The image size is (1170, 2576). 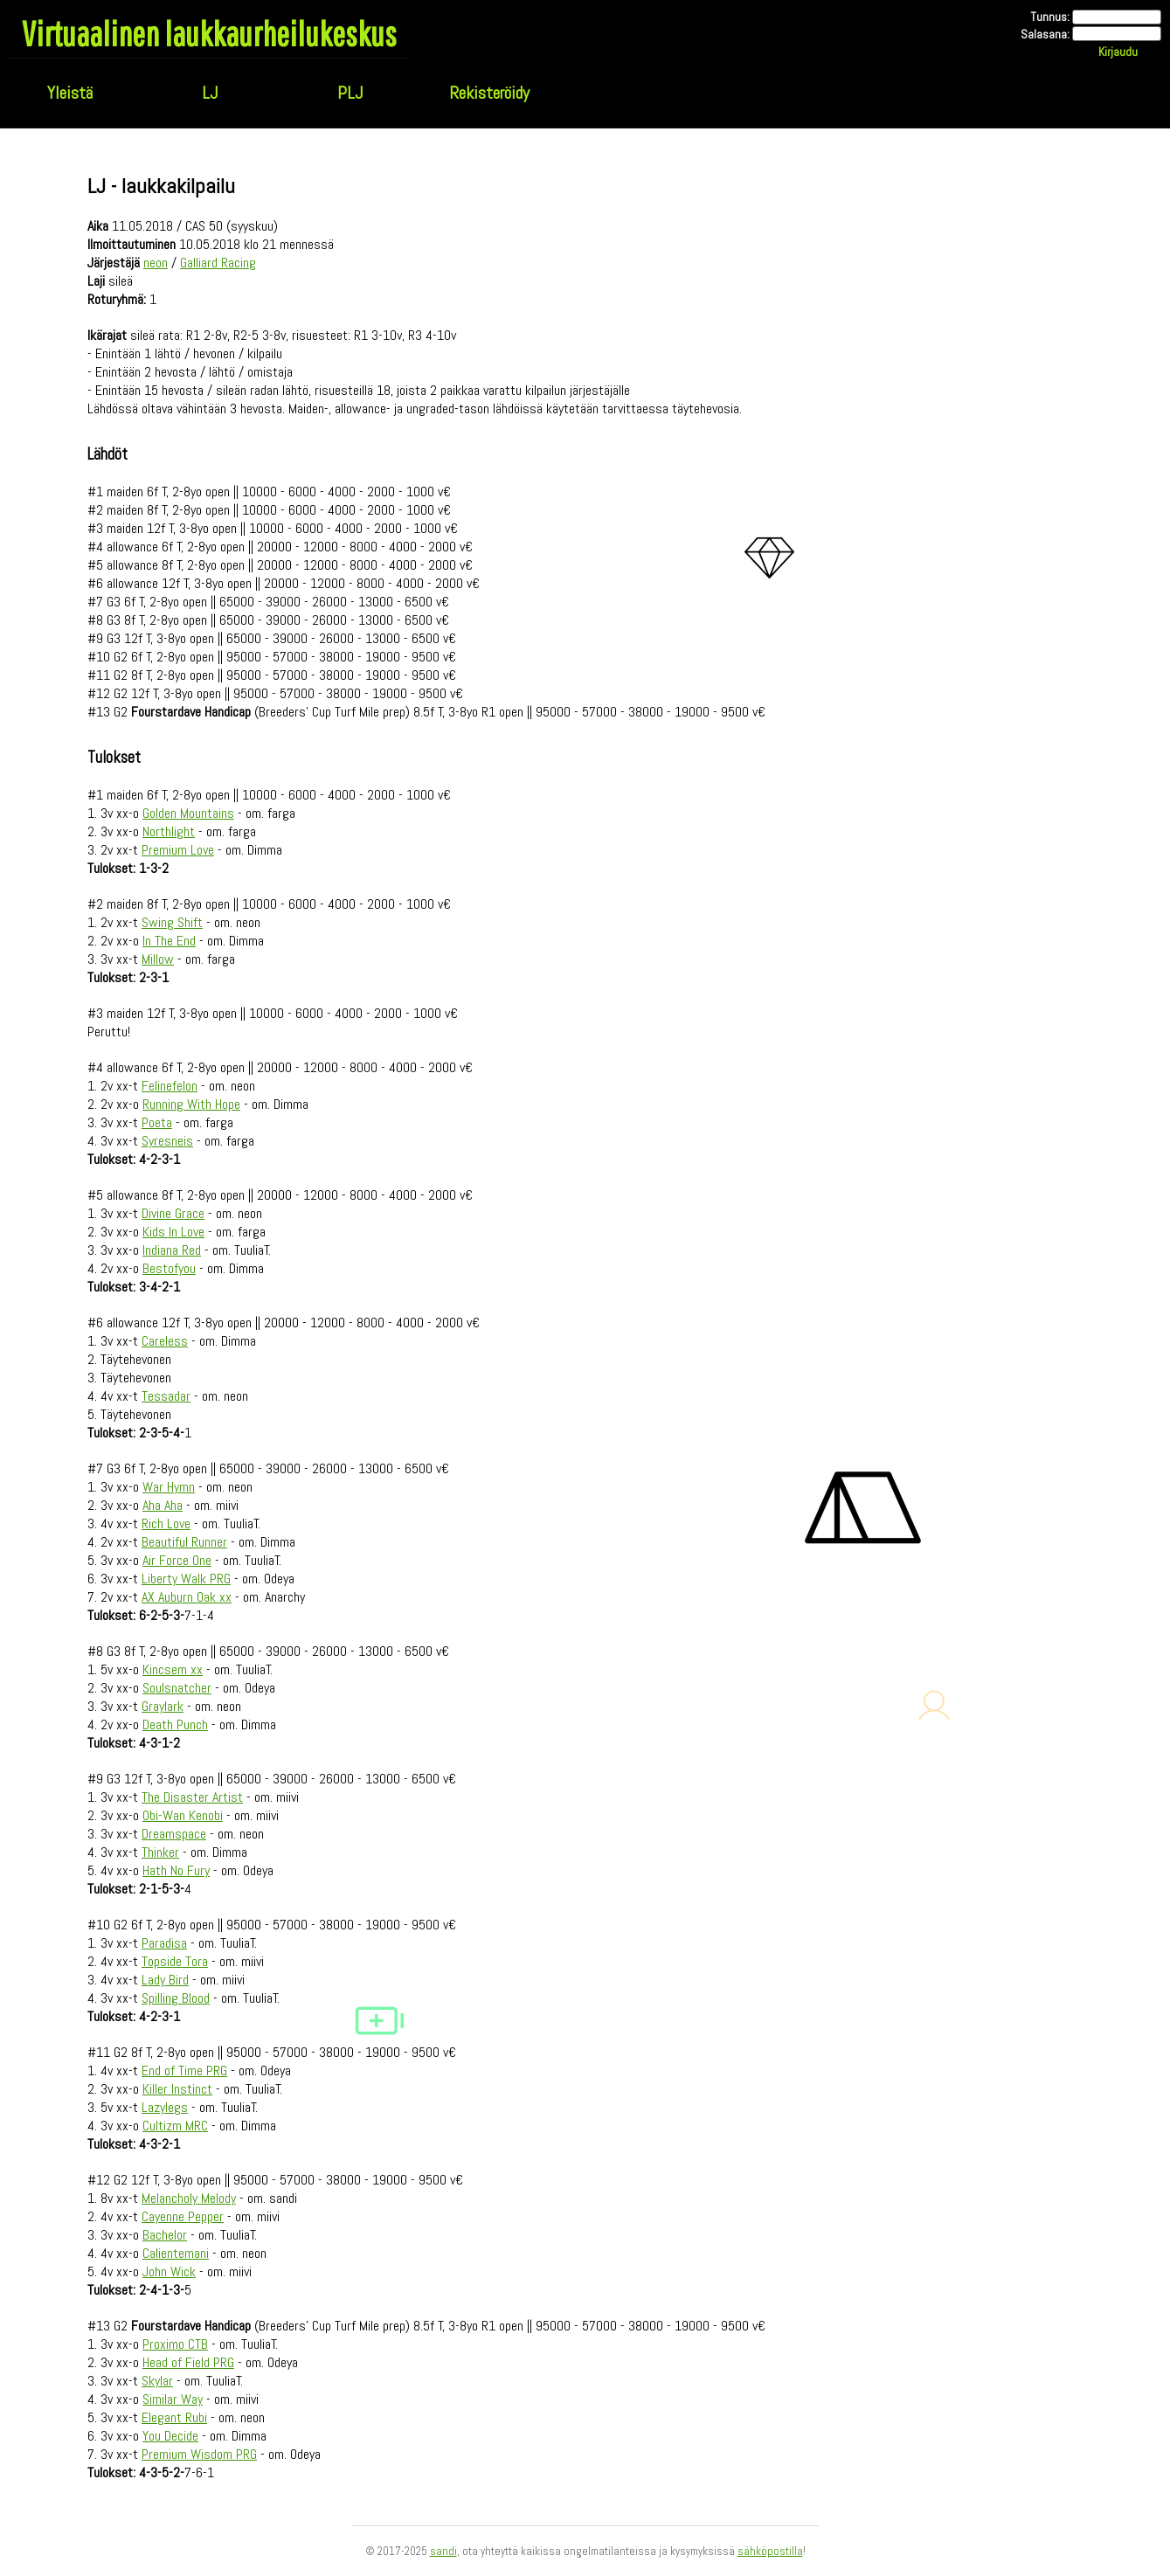 What do you see at coordinates (769, 557) in the screenshot?
I see `open sketch design app` at bounding box center [769, 557].